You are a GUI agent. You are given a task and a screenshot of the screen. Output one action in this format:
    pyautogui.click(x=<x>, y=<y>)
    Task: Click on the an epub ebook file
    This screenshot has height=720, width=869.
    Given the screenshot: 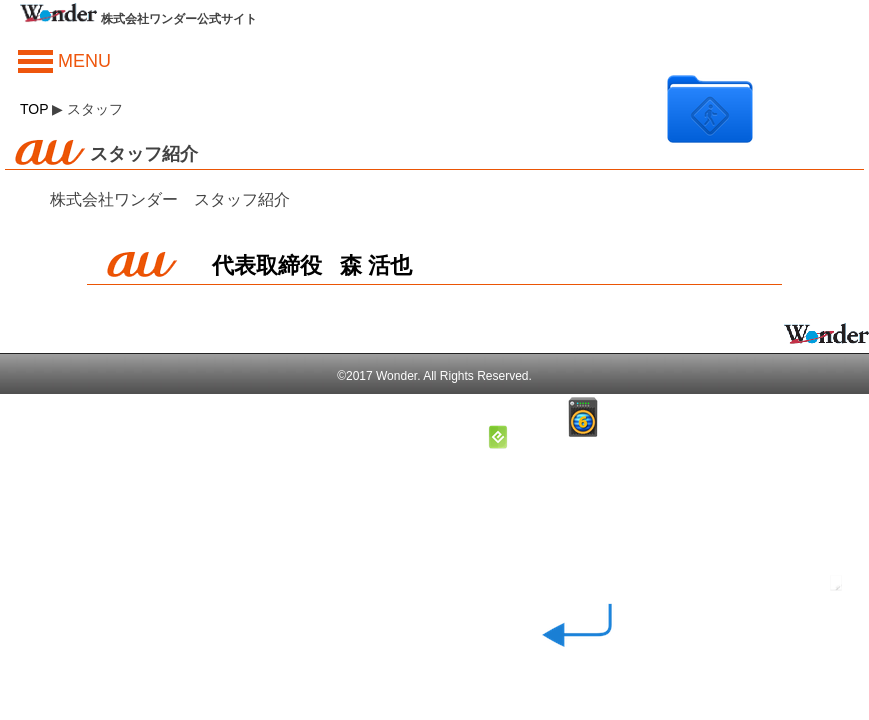 What is the action you would take?
    pyautogui.click(x=498, y=437)
    